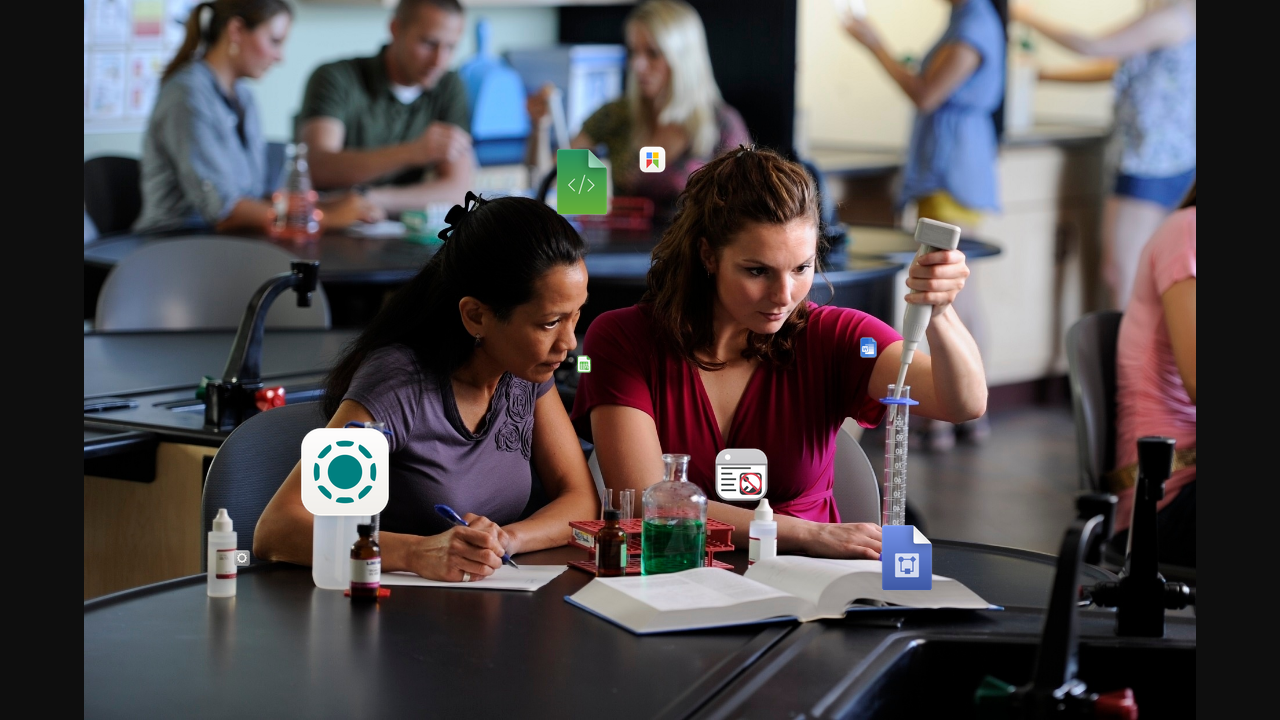 The height and width of the screenshot is (720, 1280). Describe the element at coordinates (345, 472) in the screenshot. I see `open LocalSend app for local file sharing` at that location.